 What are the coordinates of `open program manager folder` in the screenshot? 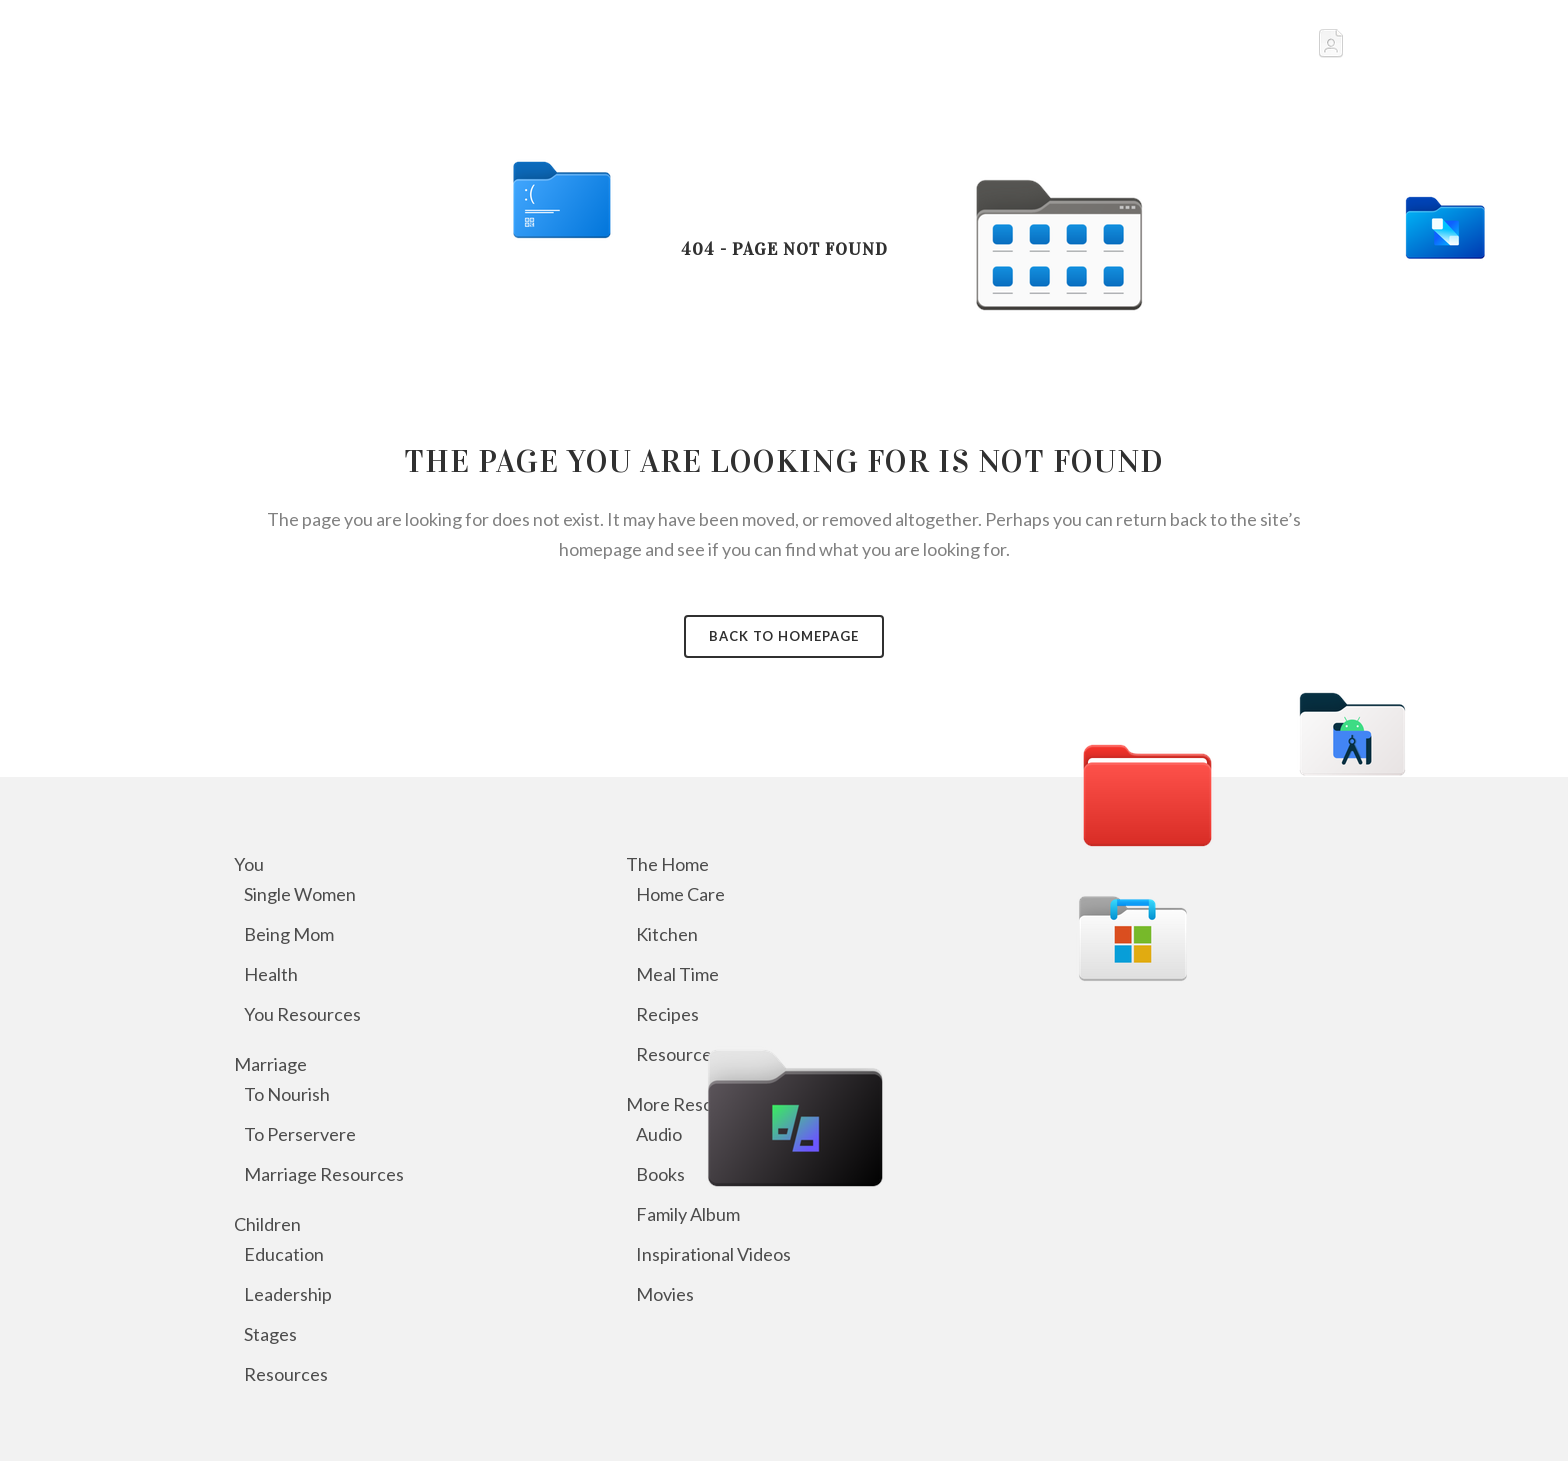 It's located at (1058, 249).